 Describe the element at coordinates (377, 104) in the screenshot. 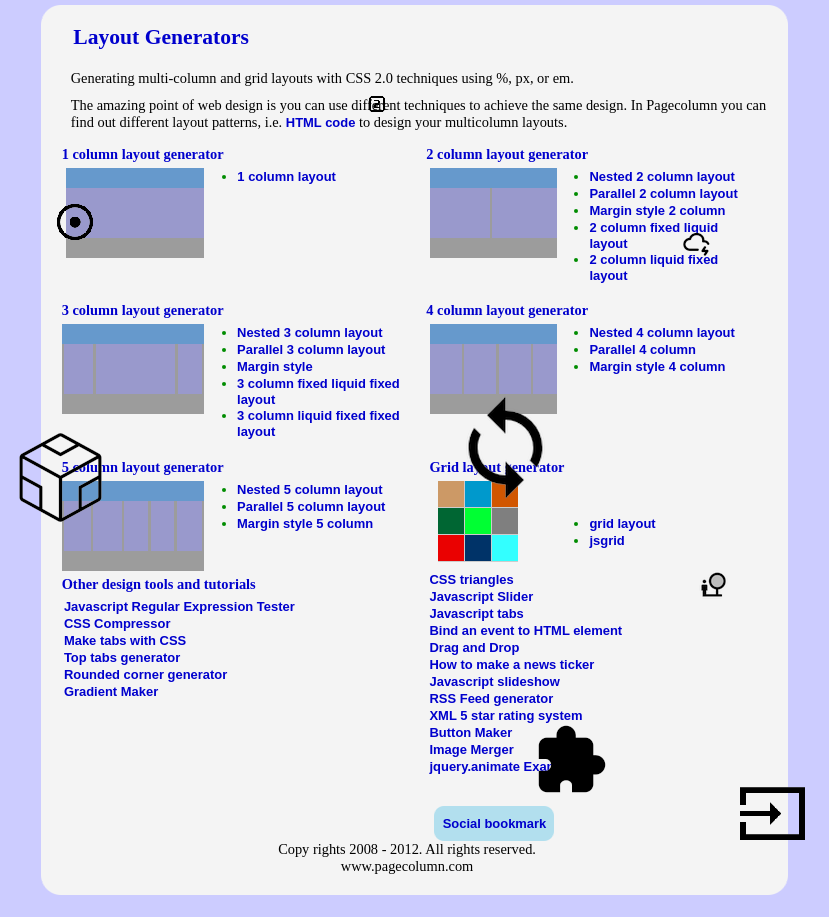

I see `indicates step two in a multi-step process` at that location.